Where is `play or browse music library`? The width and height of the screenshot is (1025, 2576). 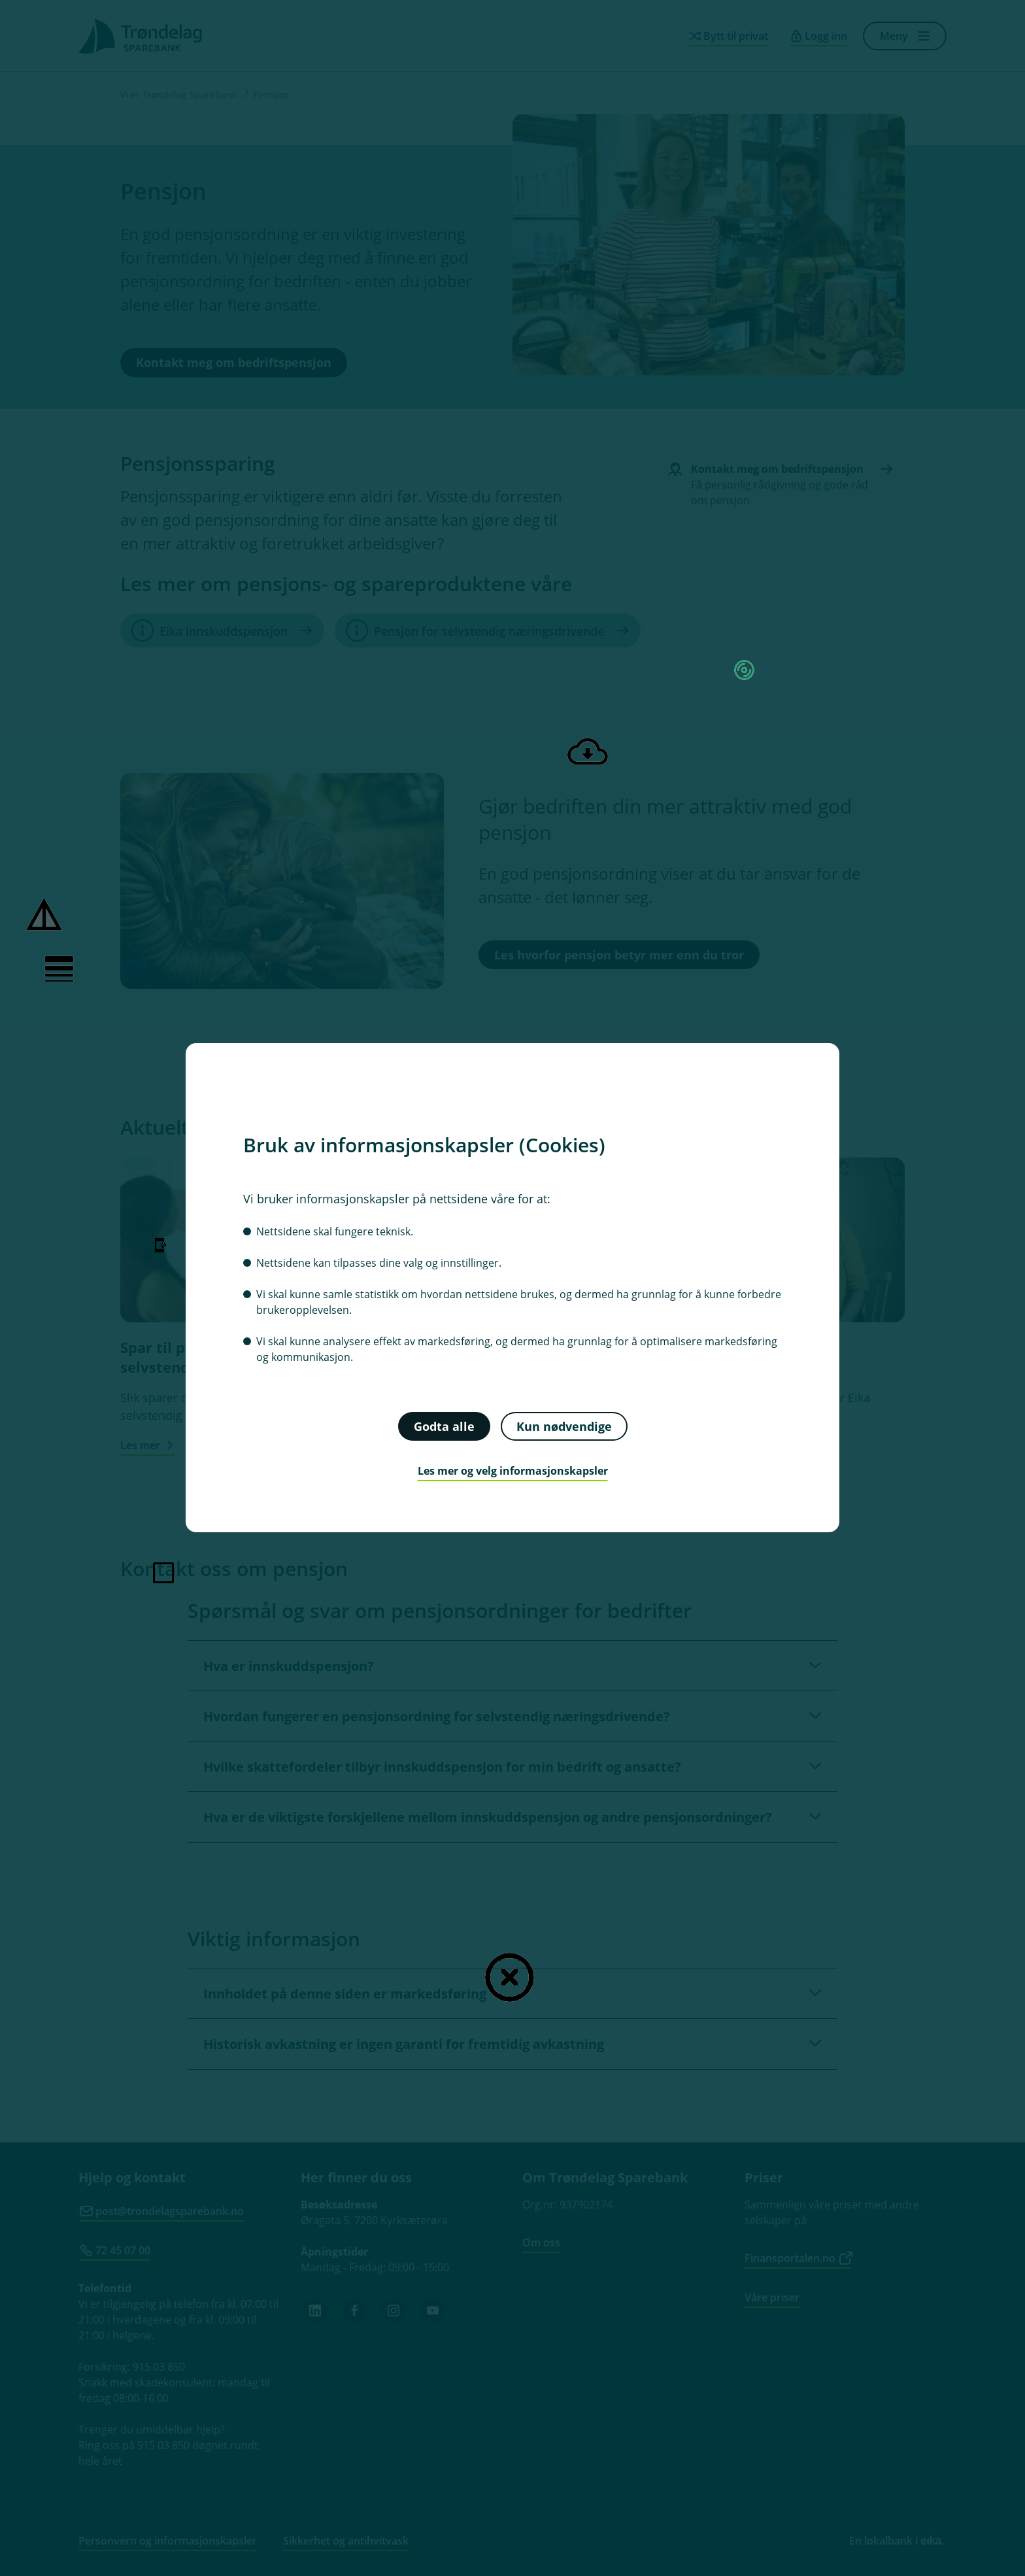 play or browse music library is located at coordinates (744, 670).